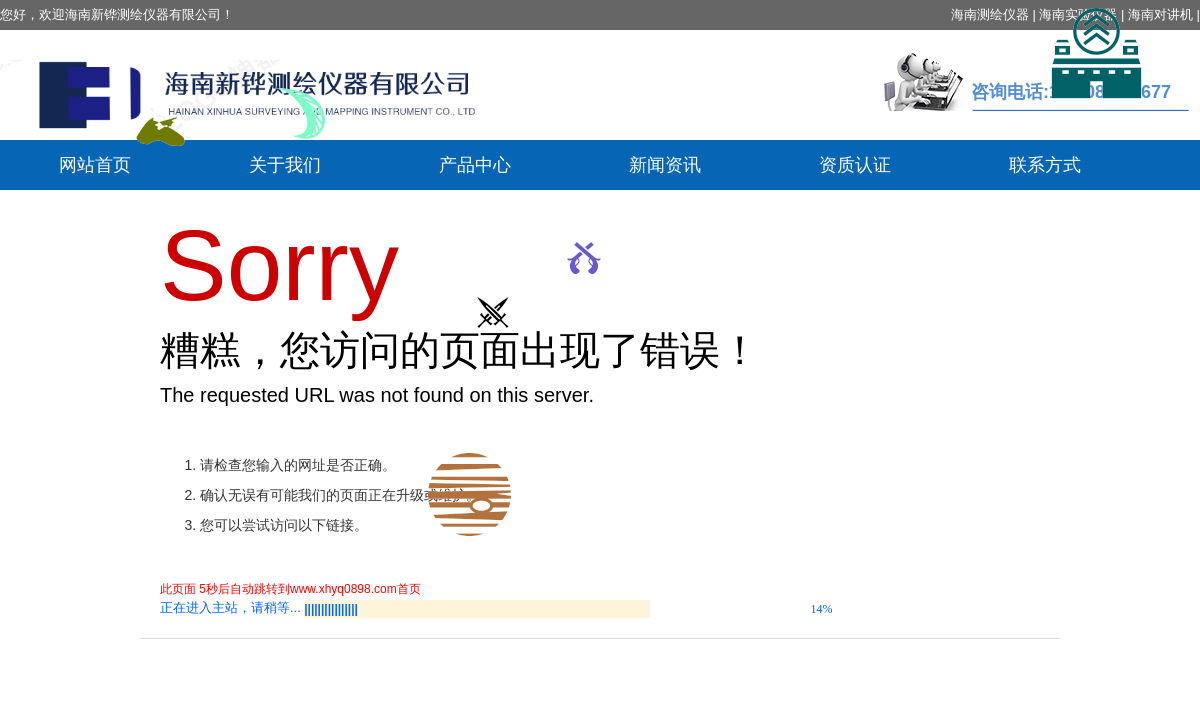 Image resolution: width=1200 pixels, height=720 pixels. Describe the element at coordinates (301, 114) in the screenshot. I see `indicates a slash or cutting attack action` at that location.